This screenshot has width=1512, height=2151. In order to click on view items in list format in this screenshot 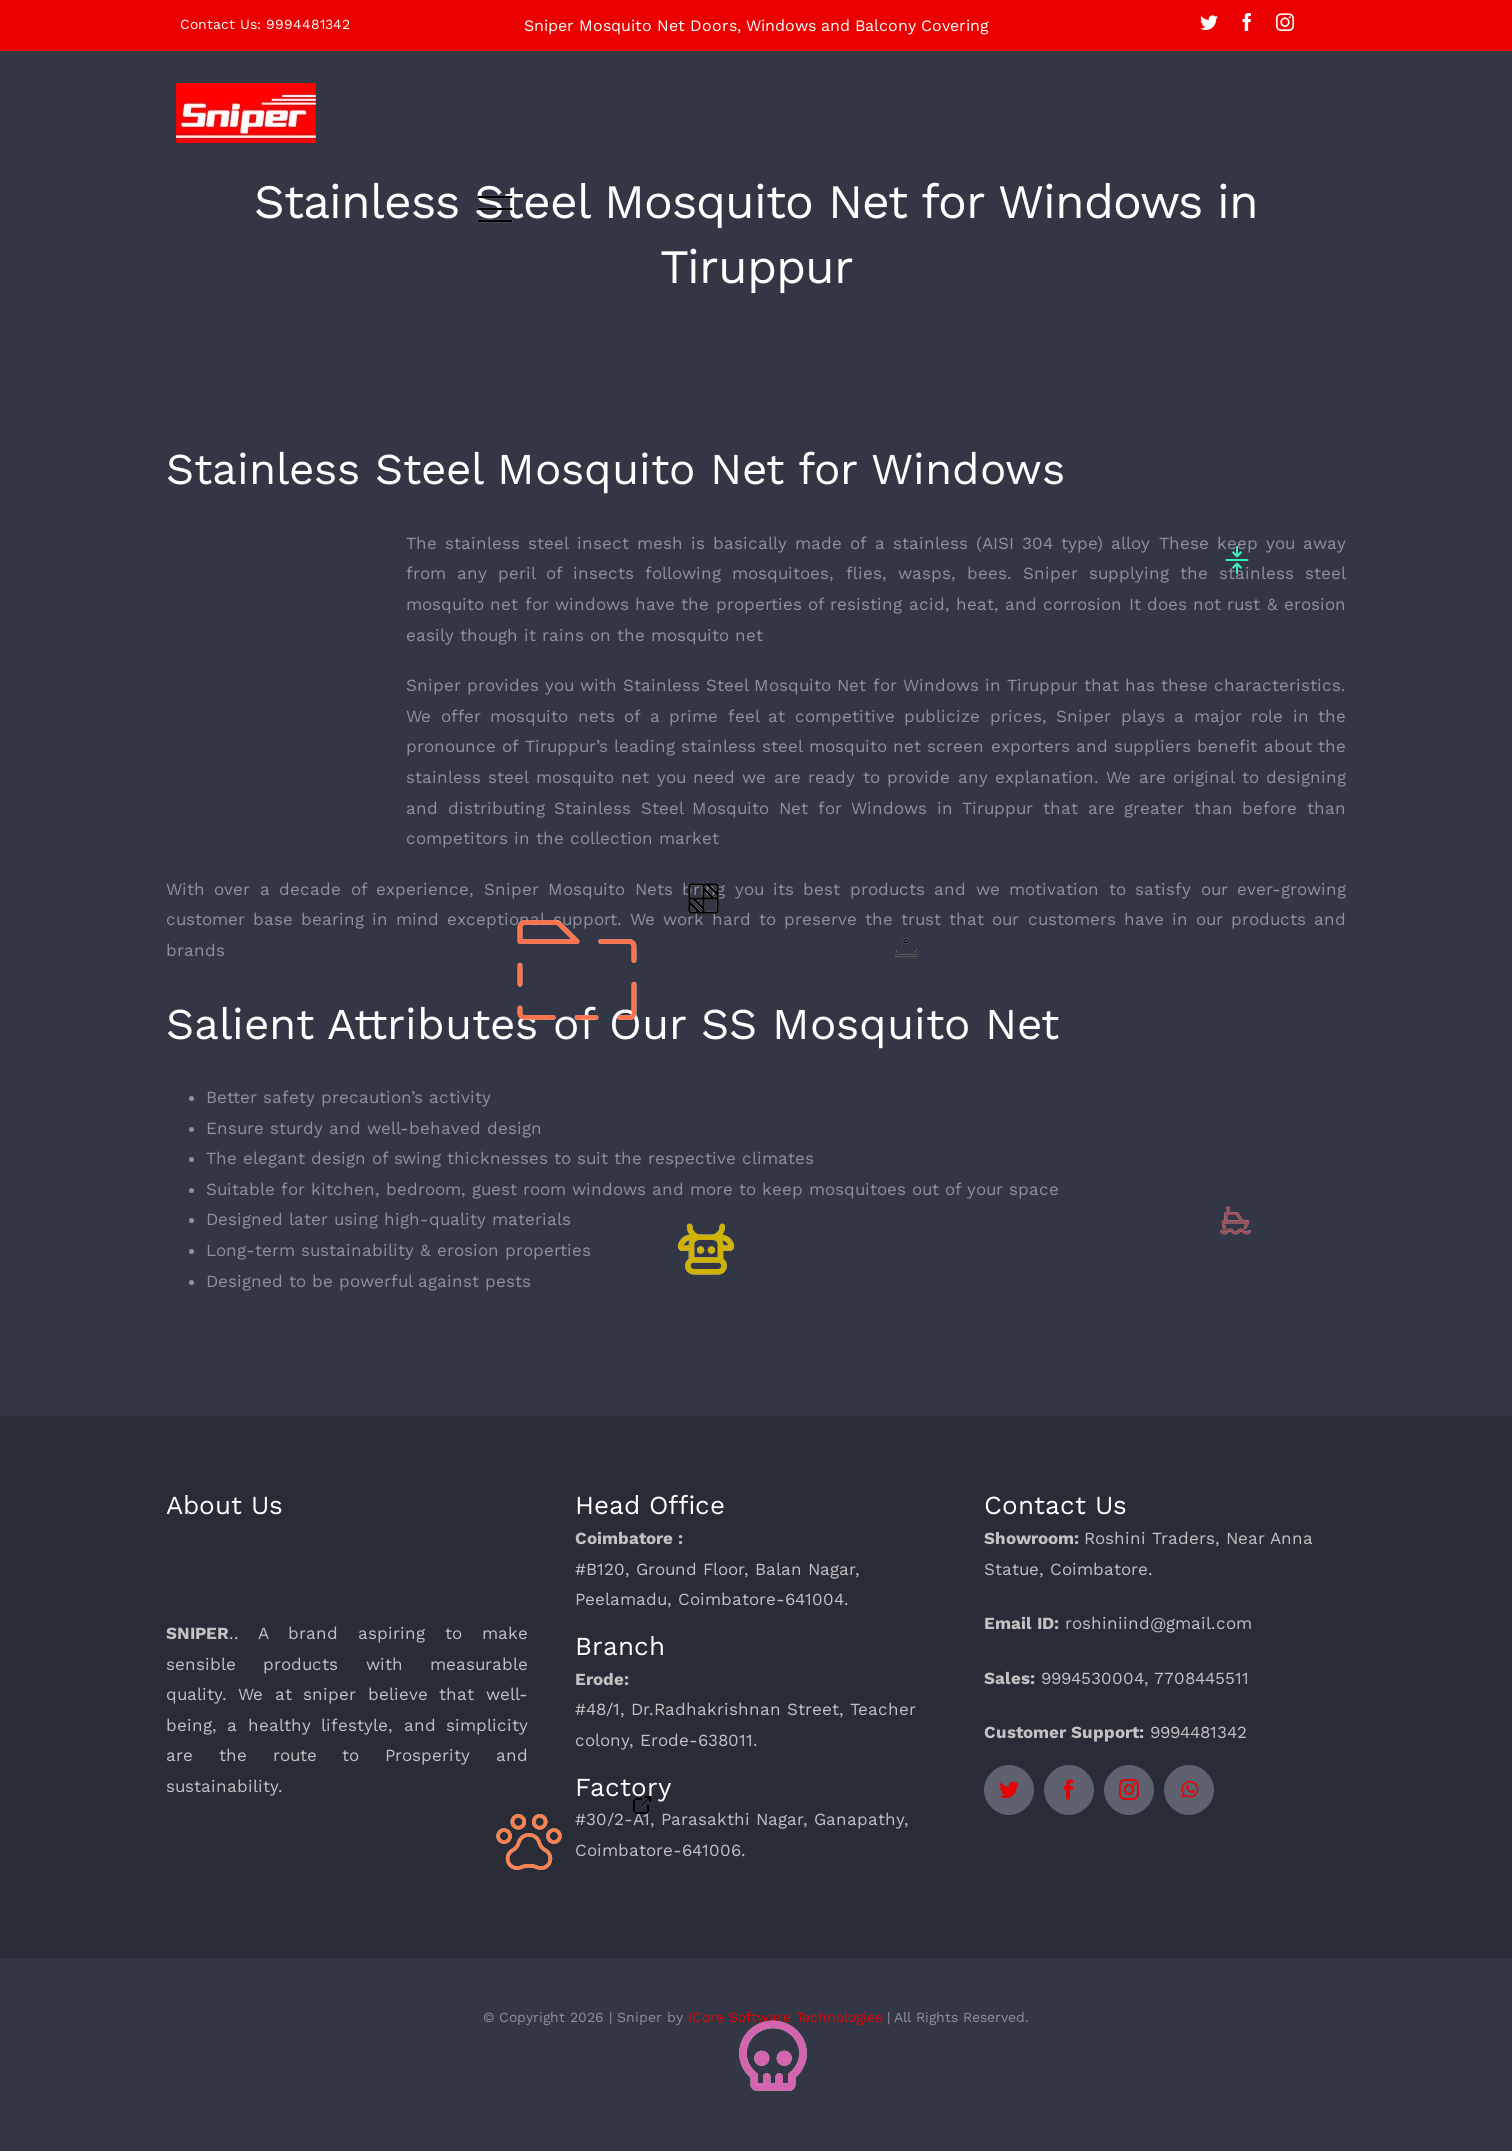, I will do `click(495, 209)`.